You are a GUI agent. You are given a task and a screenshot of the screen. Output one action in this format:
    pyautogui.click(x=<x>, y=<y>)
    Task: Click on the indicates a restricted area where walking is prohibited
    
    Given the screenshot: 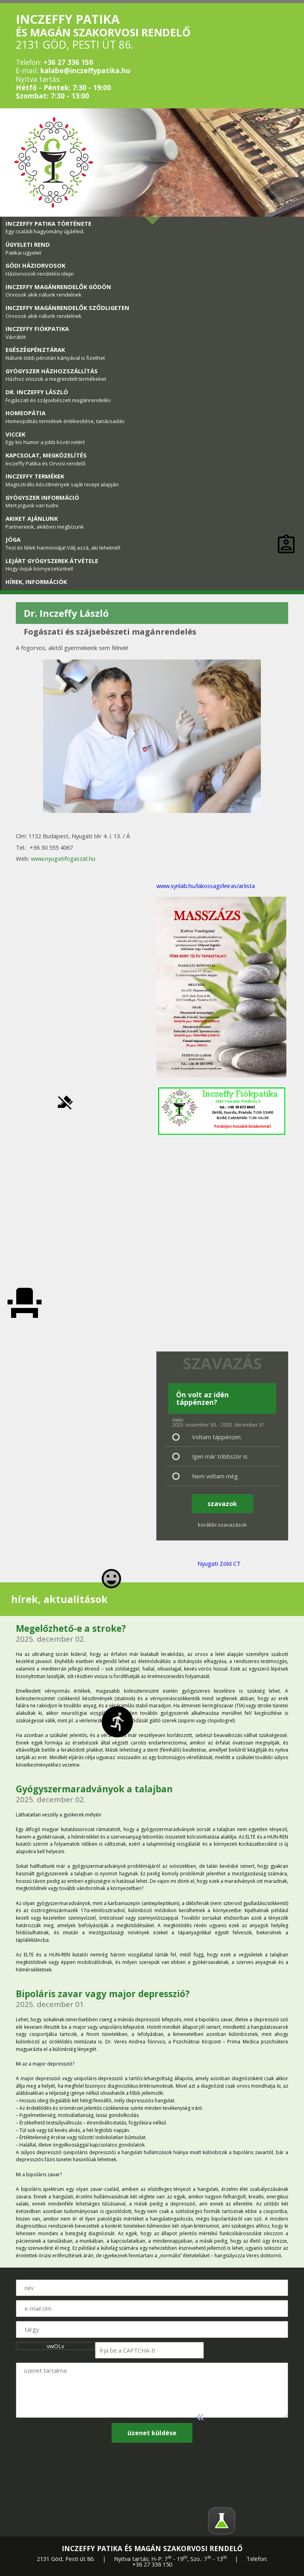 What is the action you would take?
    pyautogui.click(x=65, y=1102)
    